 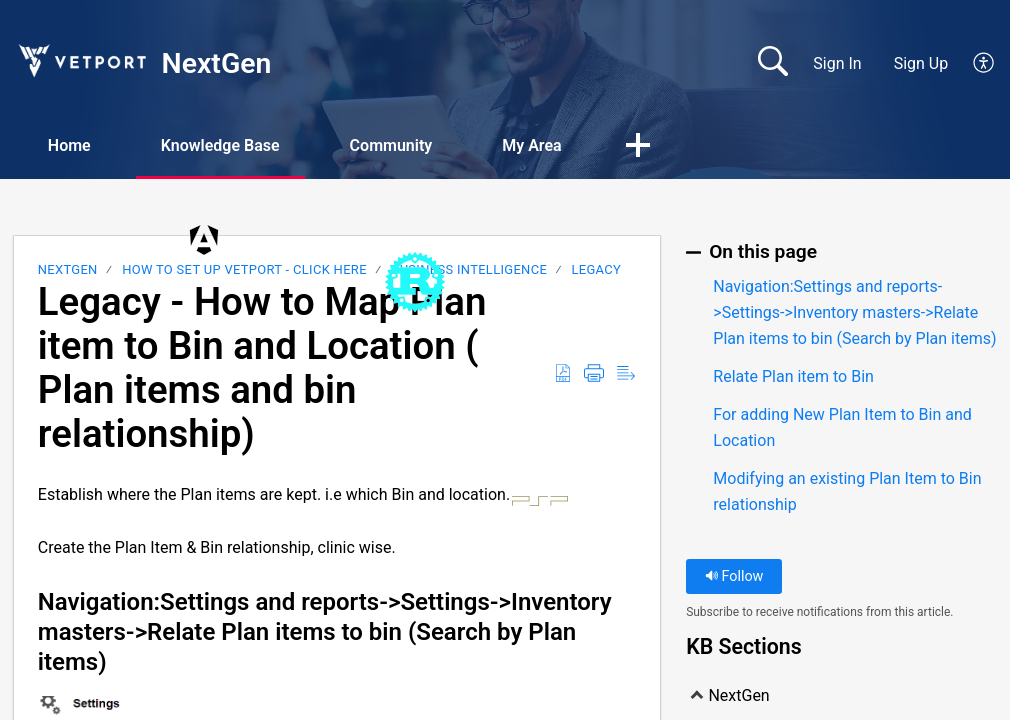 What do you see at coordinates (415, 282) in the screenshot?
I see `rust programming language logo` at bounding box center [415, 282].